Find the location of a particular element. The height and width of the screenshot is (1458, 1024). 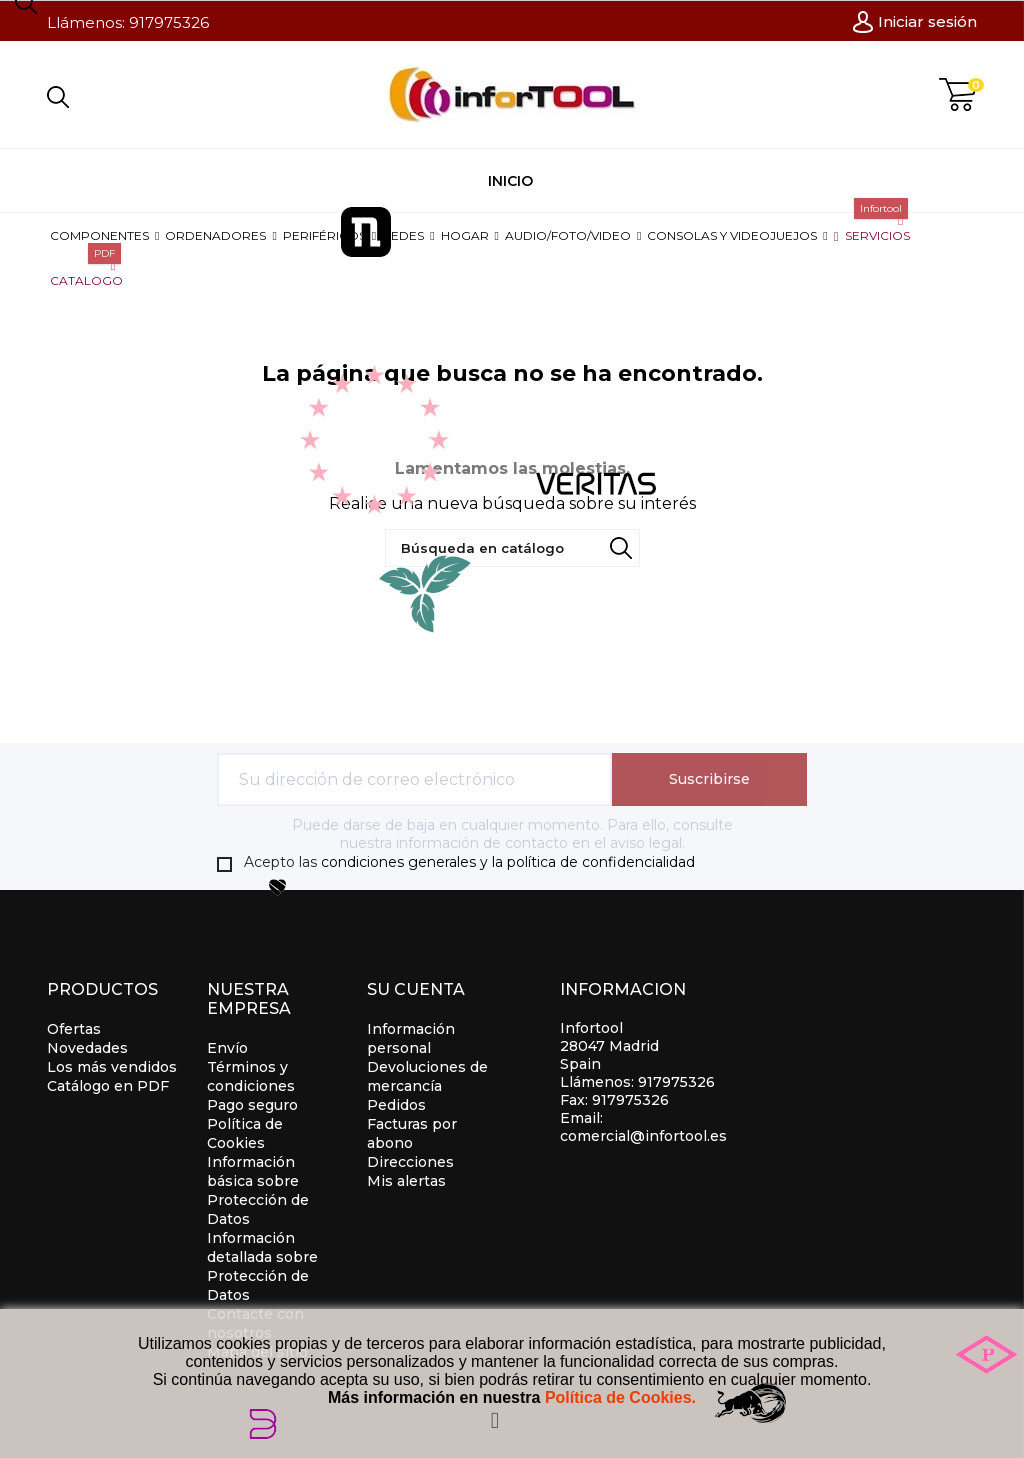

indicates EU-related content or services is located at coordinates (374, 439).